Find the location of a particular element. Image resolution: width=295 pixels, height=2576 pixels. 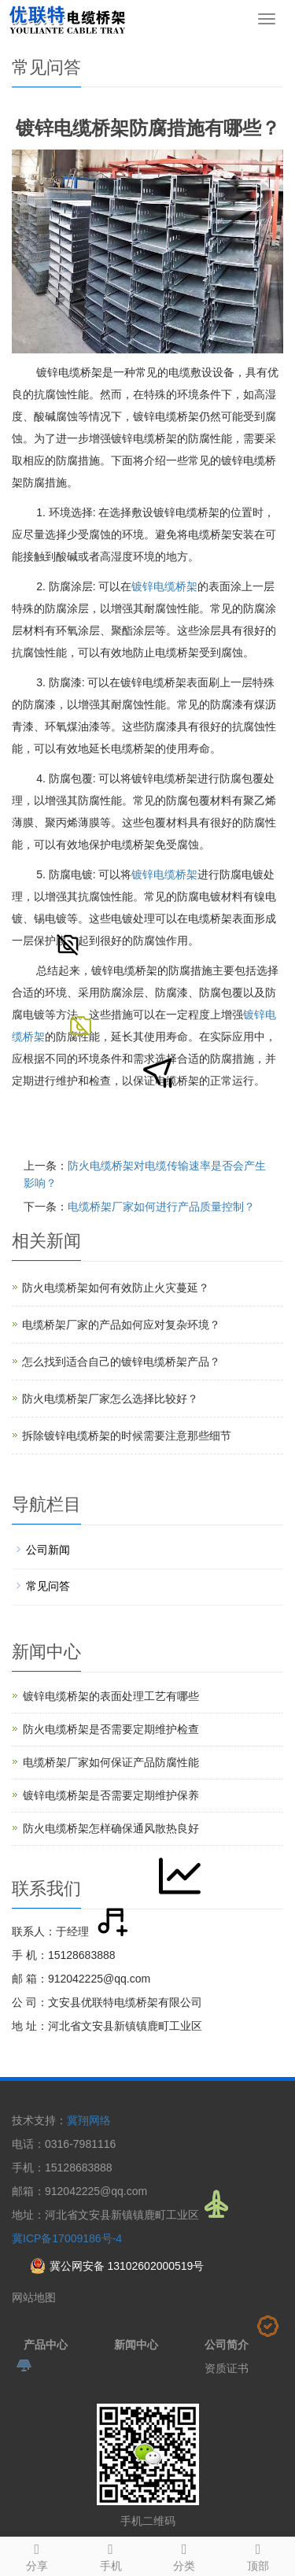

view analytics or statistics is located at coordinates (179, 1876).